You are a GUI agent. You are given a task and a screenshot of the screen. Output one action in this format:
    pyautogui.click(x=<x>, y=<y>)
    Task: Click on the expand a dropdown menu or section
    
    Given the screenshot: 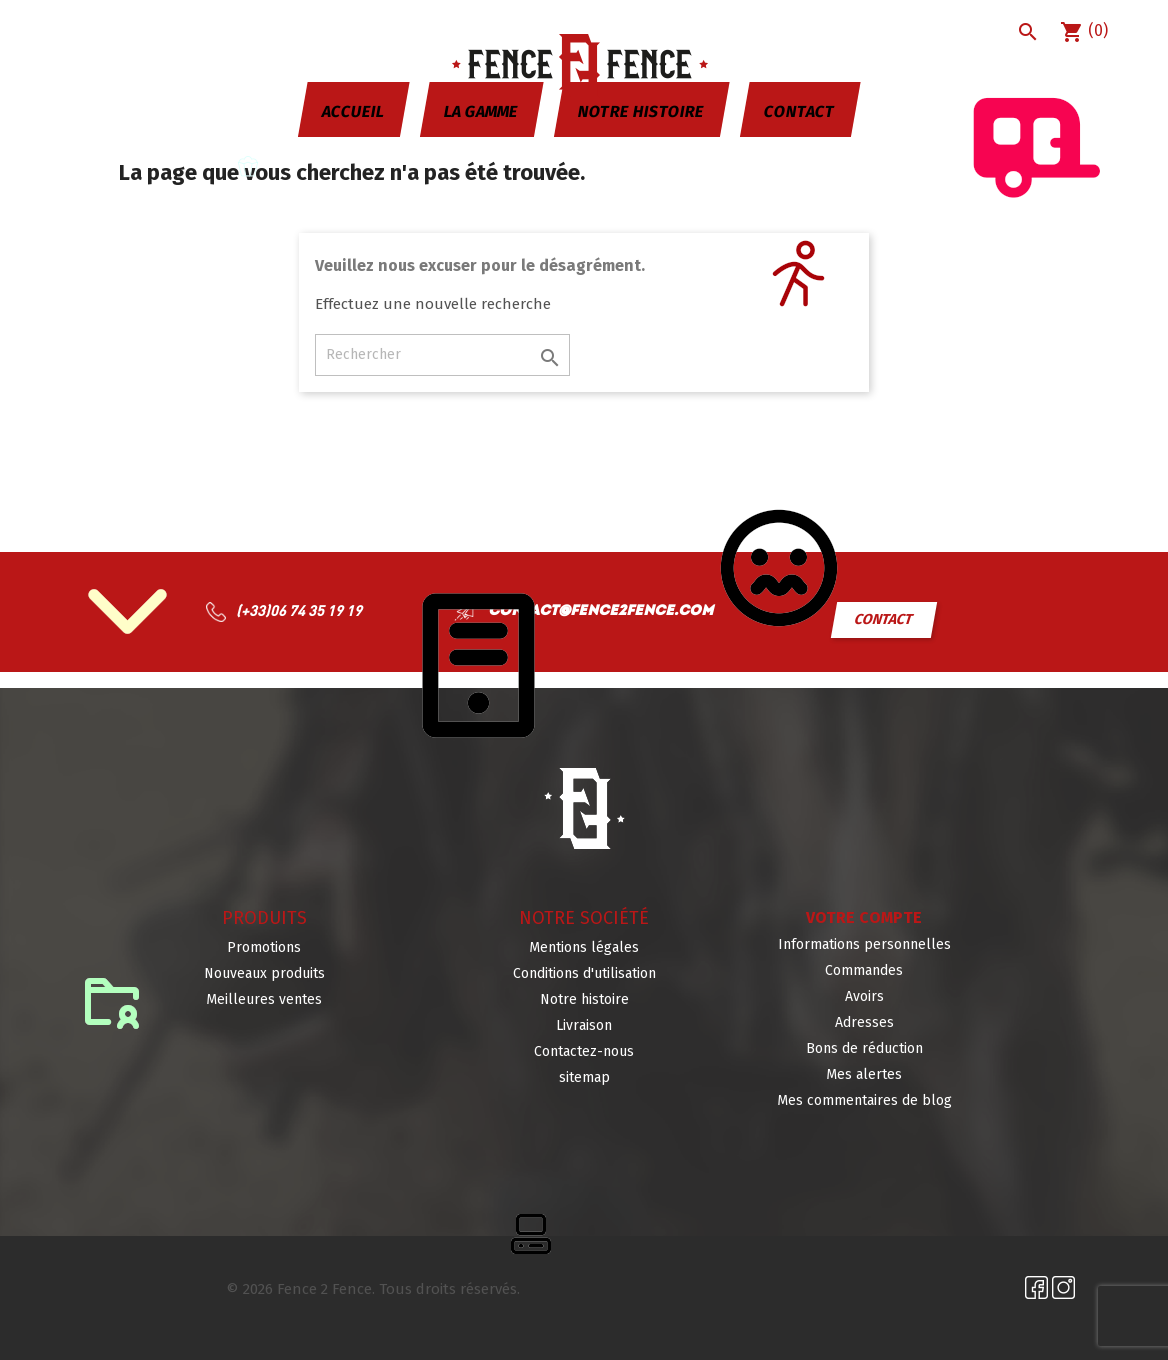 What is the action you would take?
    pyautogui.click(x=127, y=611)
    